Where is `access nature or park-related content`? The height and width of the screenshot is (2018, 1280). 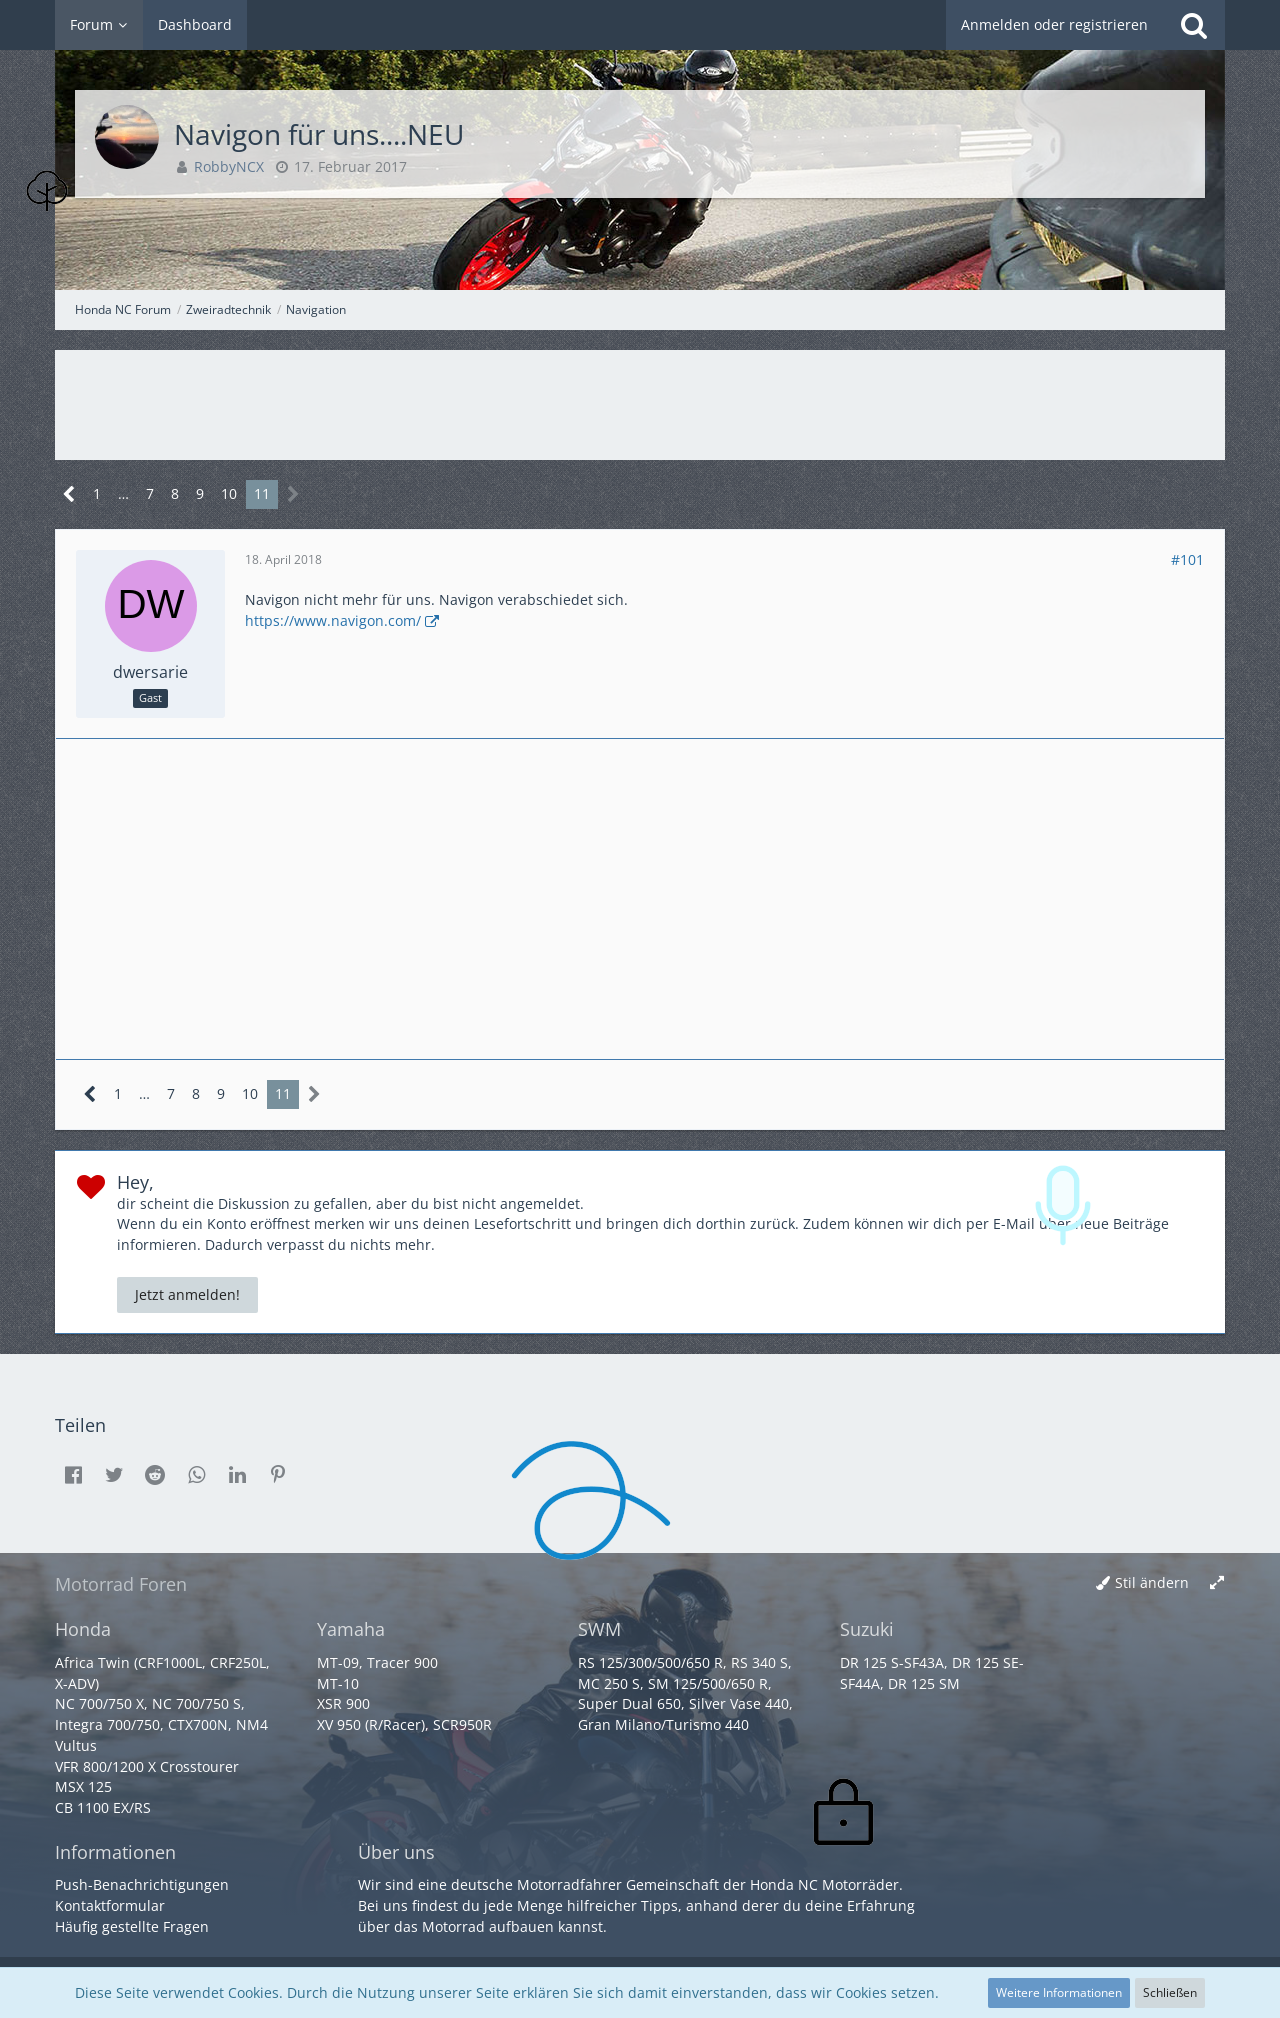 access nature or park-related content is located at coordinates (47, 191).